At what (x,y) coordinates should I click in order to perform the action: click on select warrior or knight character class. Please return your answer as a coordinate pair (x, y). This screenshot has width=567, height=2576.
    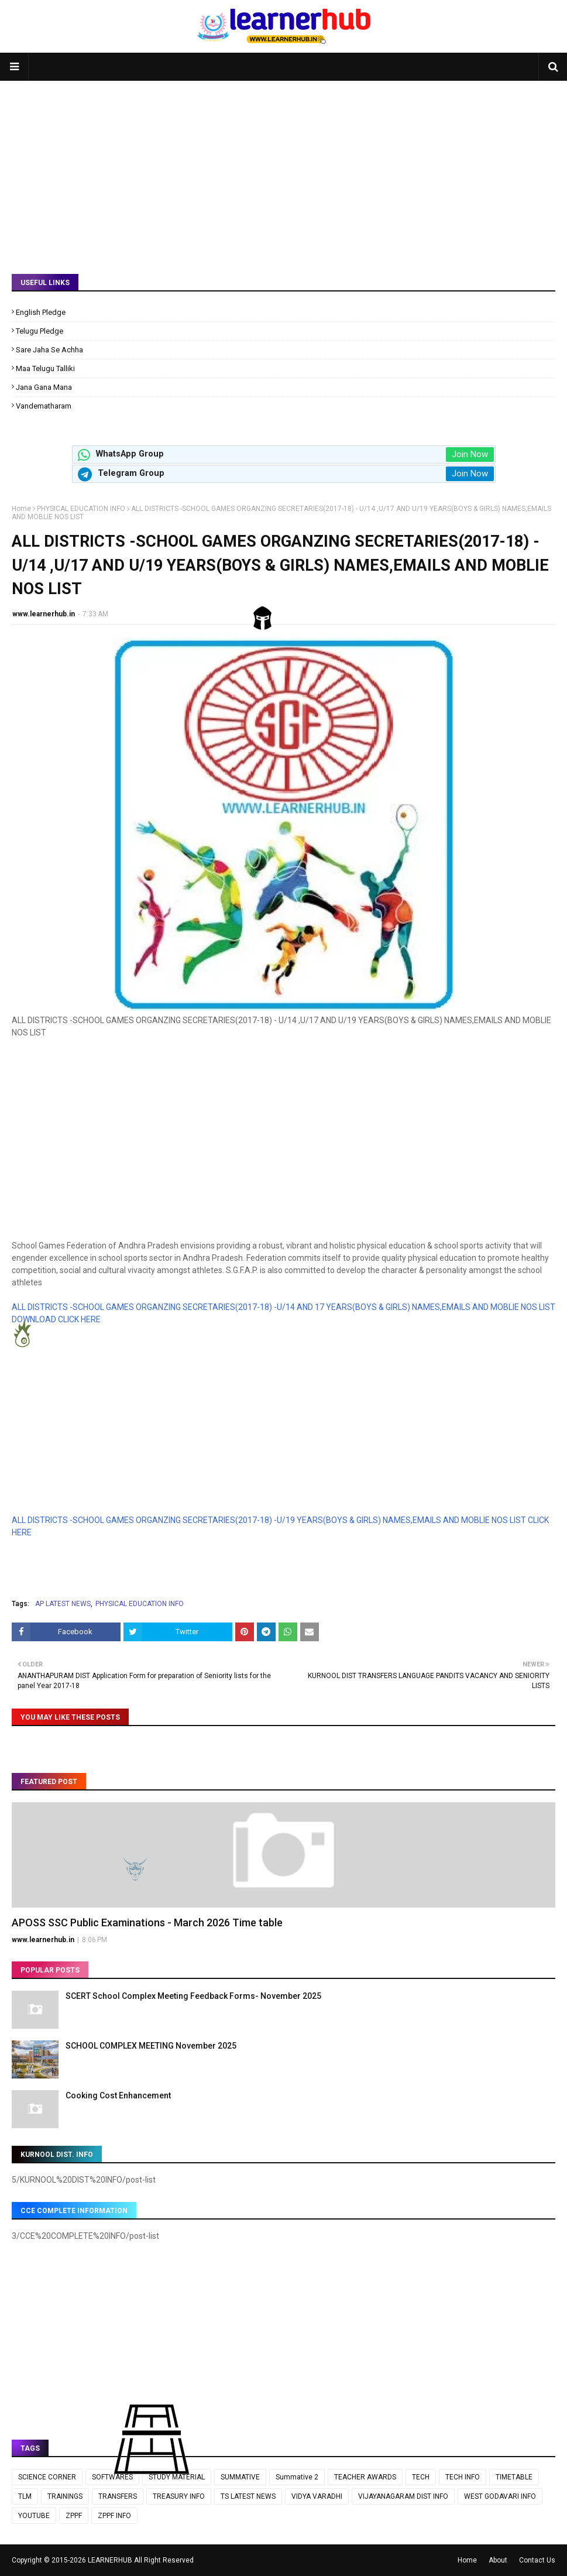
    Looking at the image, I should click on (262, 618).